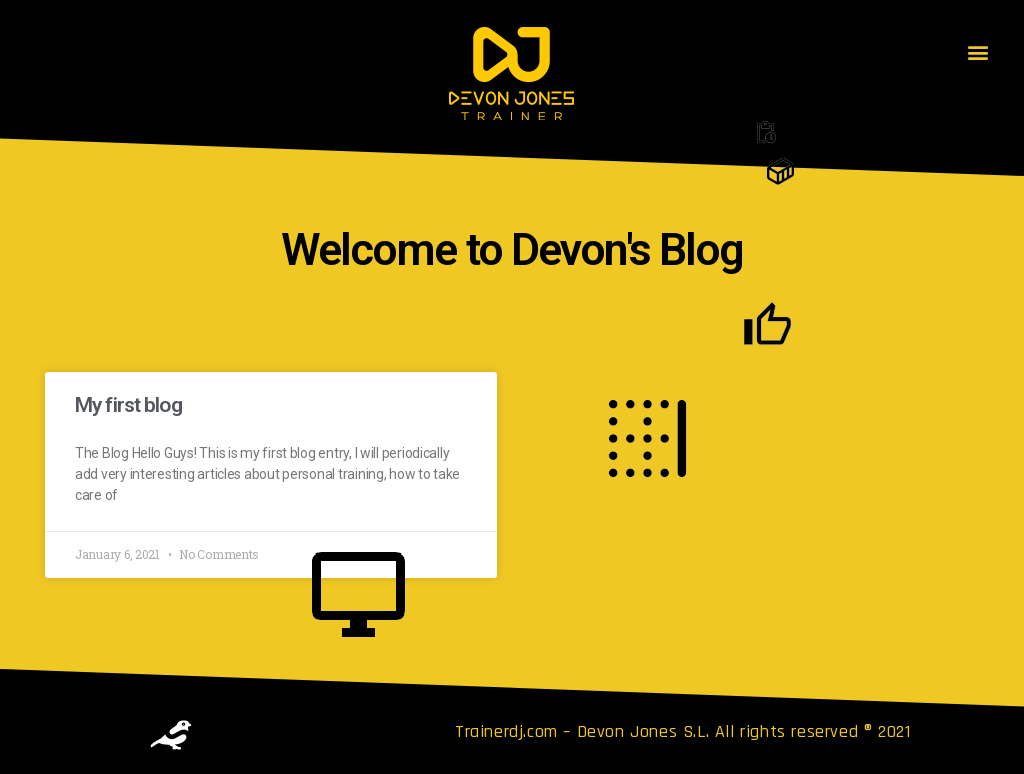 The image size is (1024, 774). Describe the element at coordinates (767, 325) in the screenshot. I see `like or upvote content` at that location.